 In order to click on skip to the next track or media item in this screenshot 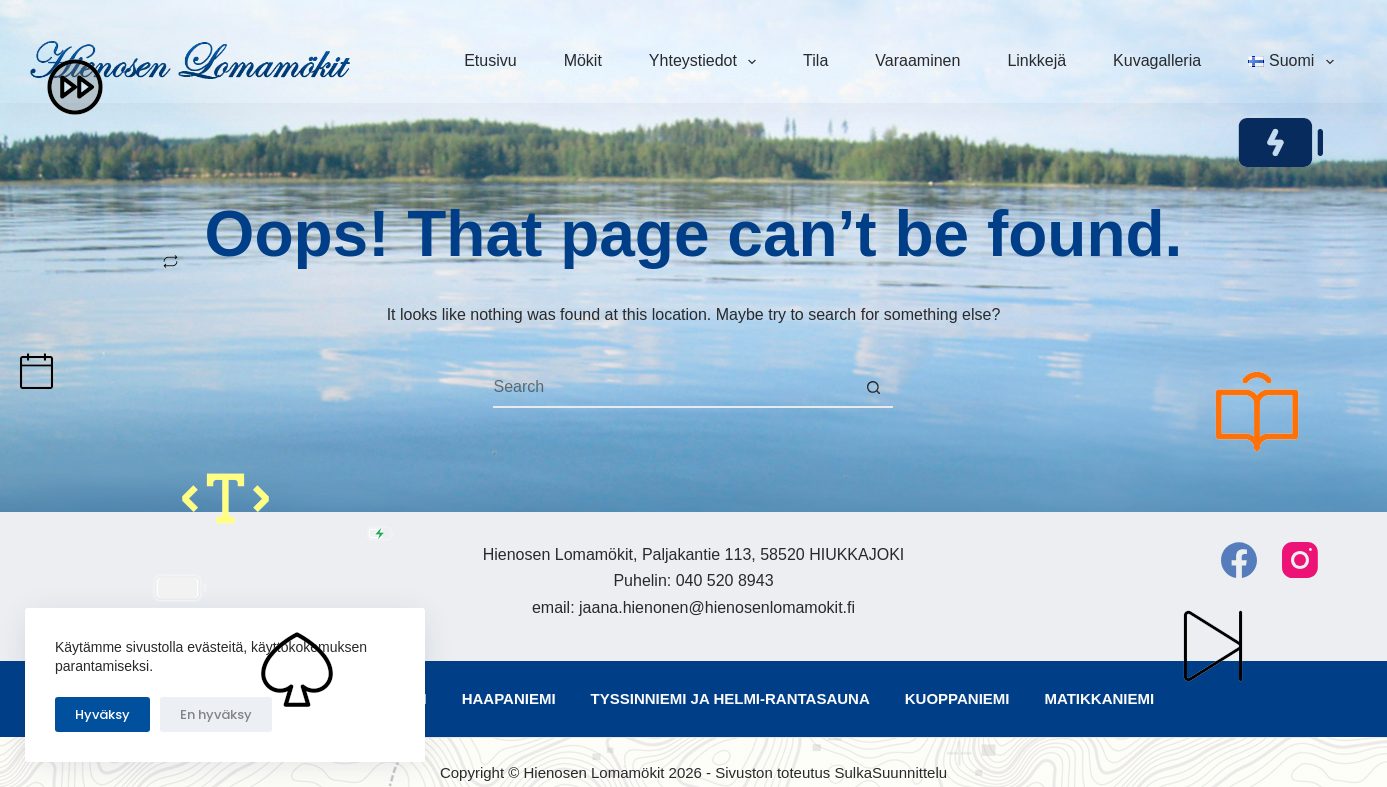, I will do `click(1213, 646)`.